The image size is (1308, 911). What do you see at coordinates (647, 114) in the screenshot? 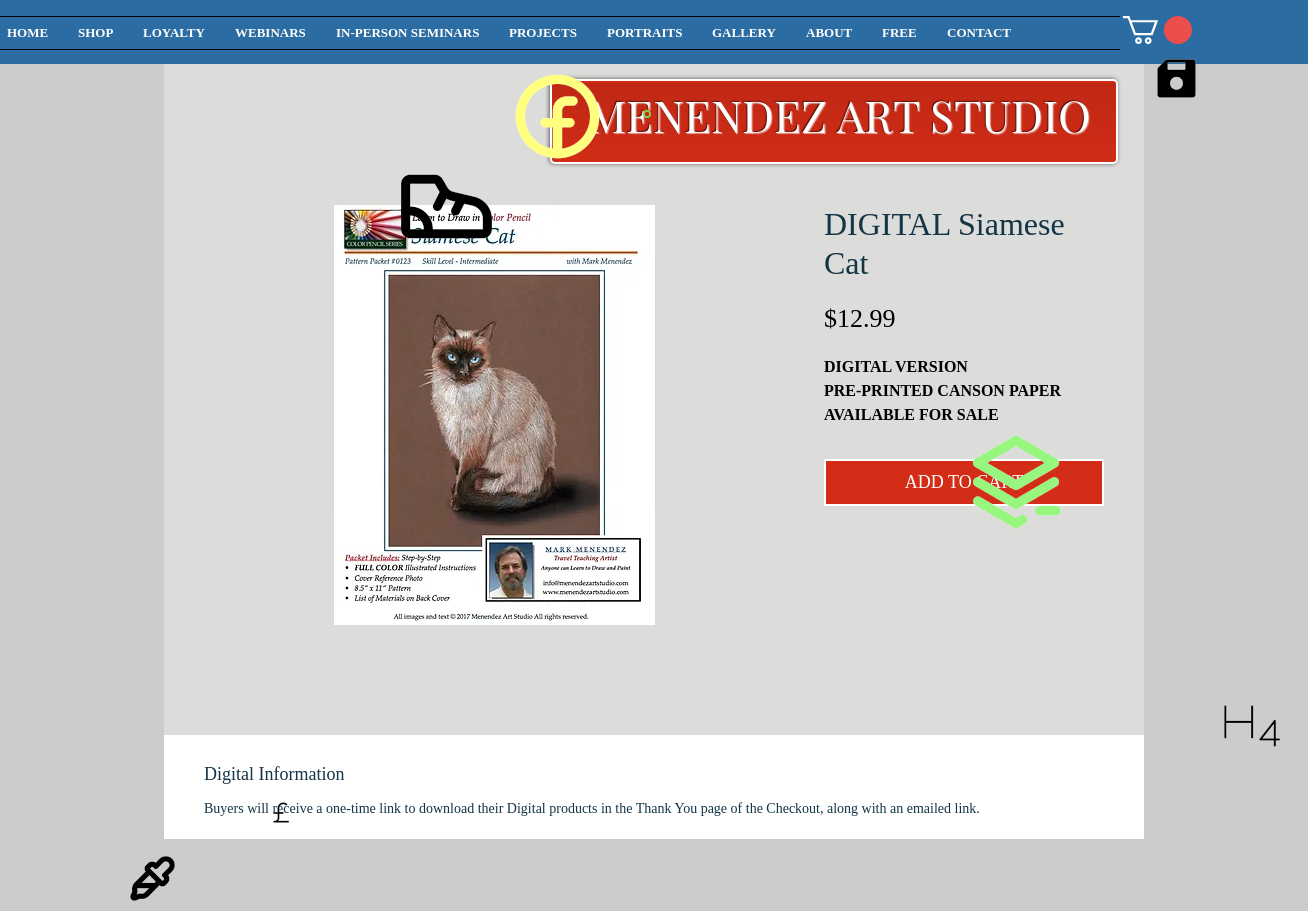
I see `indicates an unselected or inactive radio button option` at bounding box center [647, 114].